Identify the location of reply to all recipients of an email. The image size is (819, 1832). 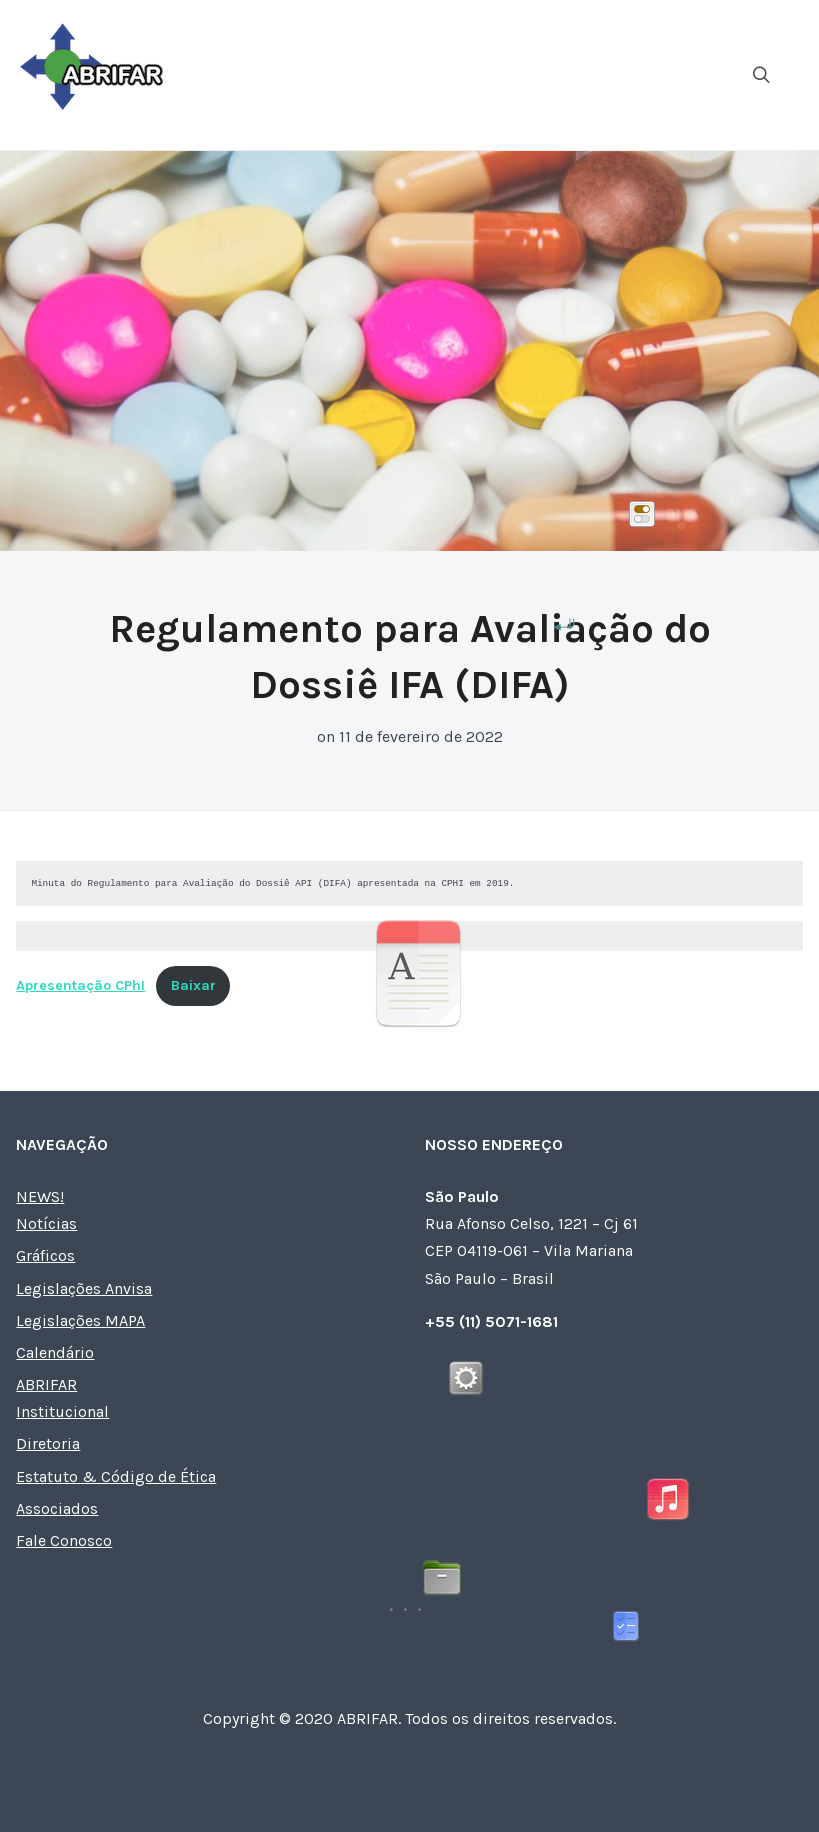
(564, 623).